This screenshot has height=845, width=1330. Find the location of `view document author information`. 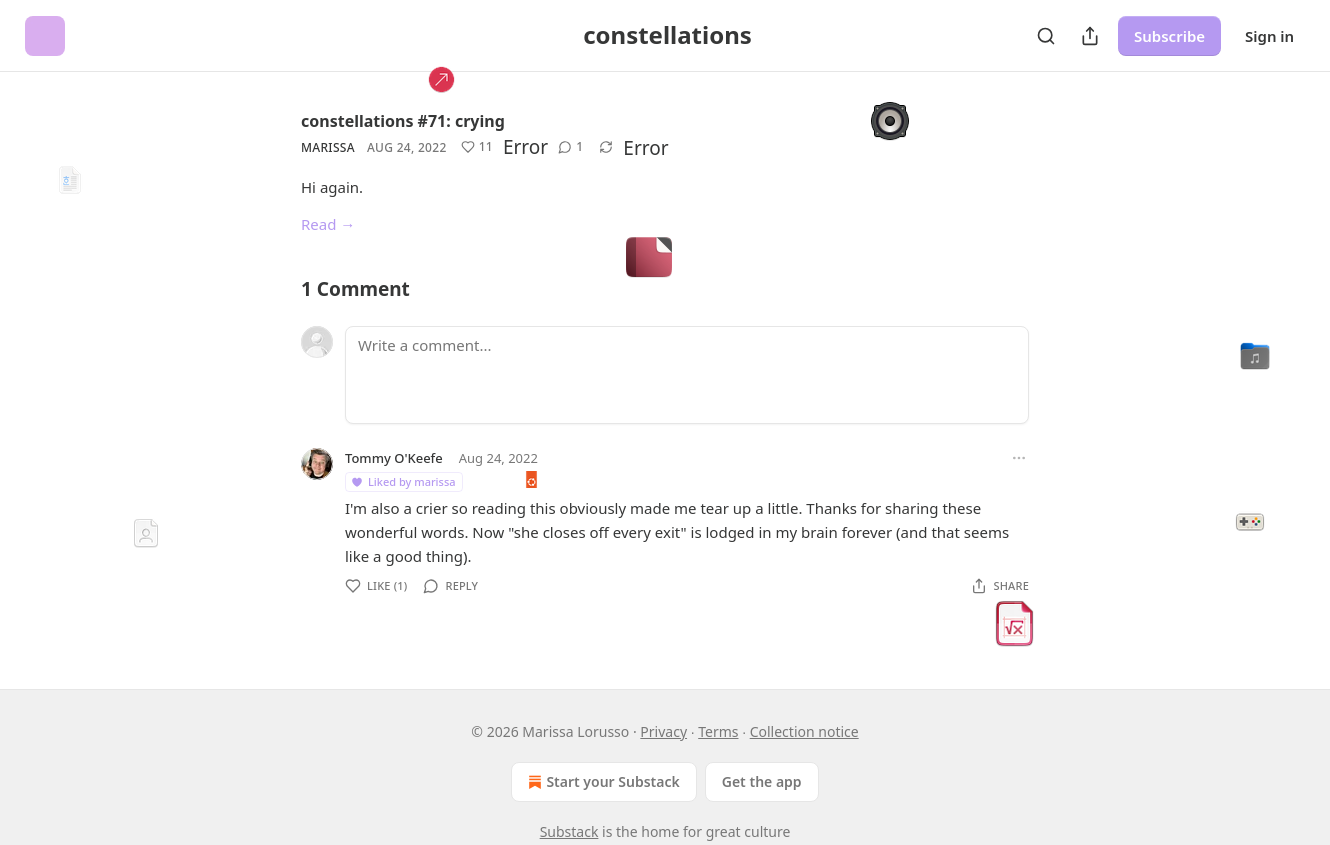

view document author information is located at coordinates (146, 533).